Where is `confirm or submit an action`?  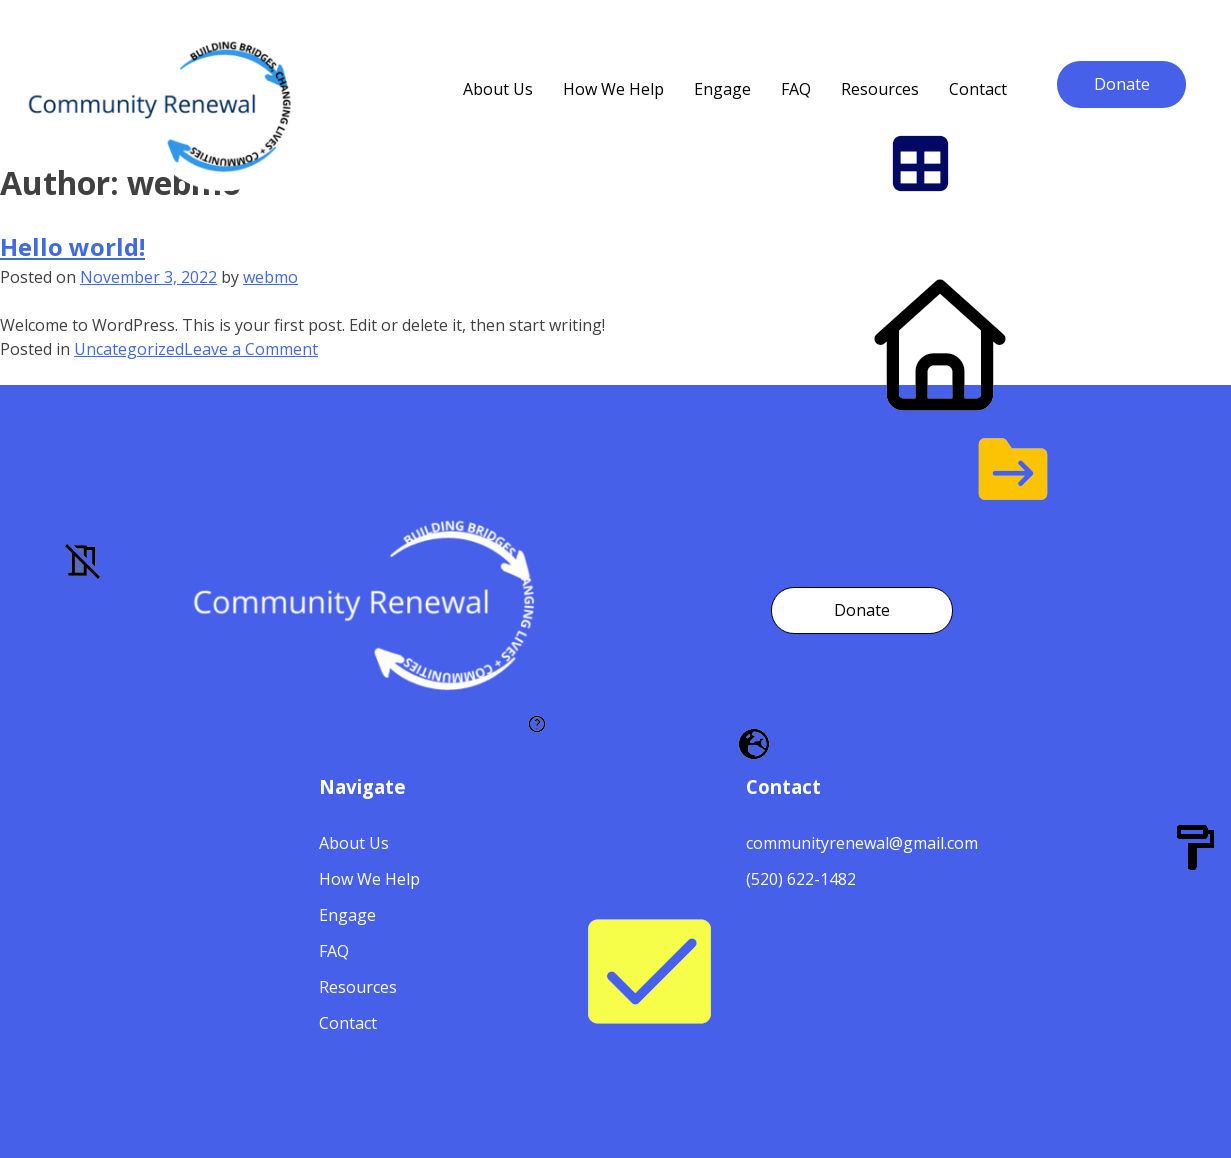
confirm or submit an action is located at coordinates (649, 971).